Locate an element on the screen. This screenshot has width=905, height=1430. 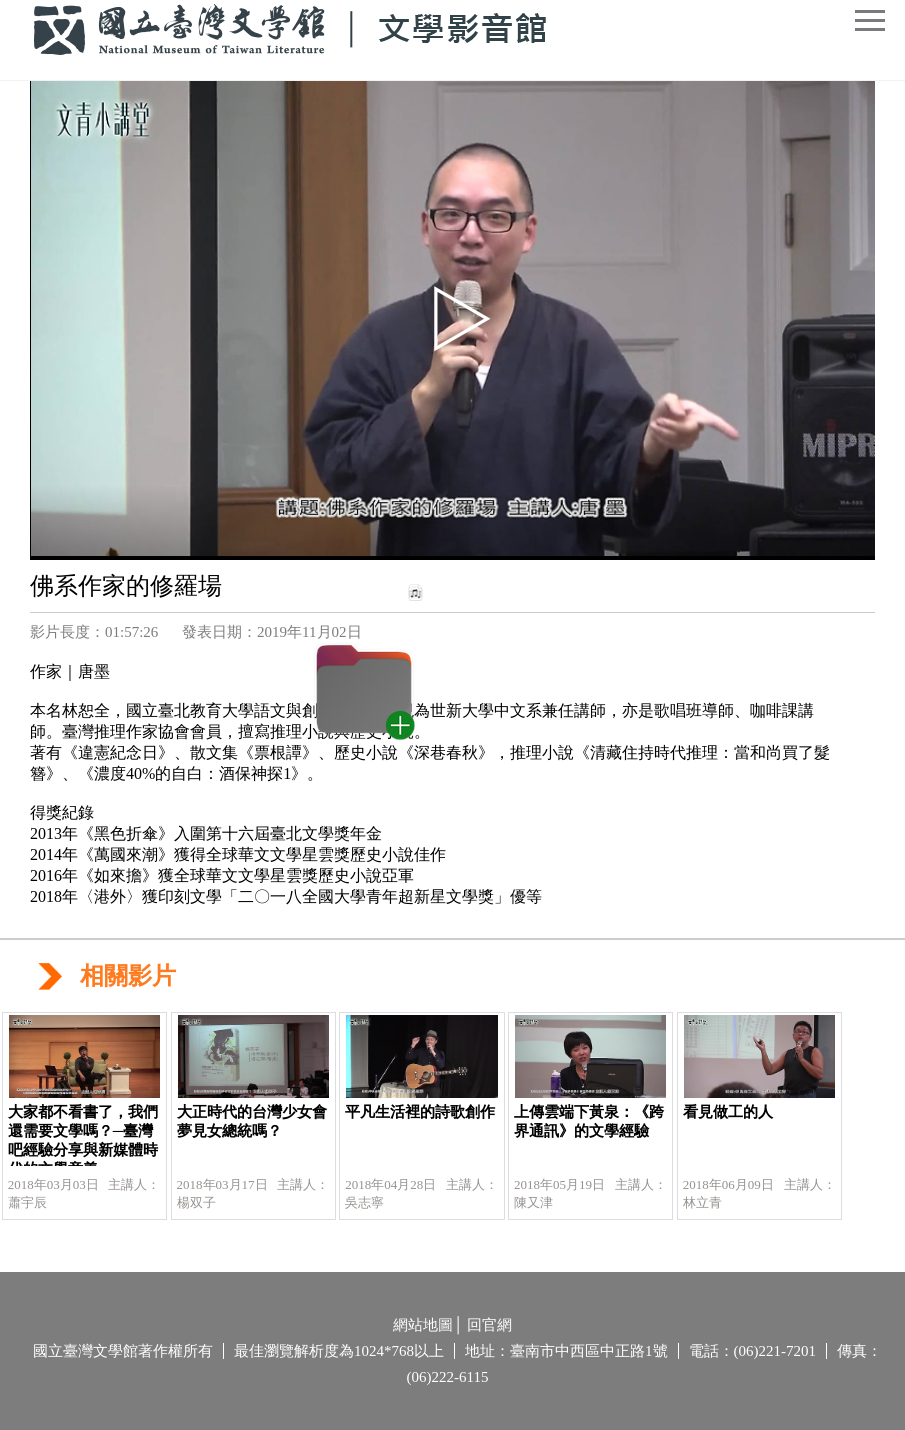
an iMelody ringtone file is located at coordinates (415, 592).